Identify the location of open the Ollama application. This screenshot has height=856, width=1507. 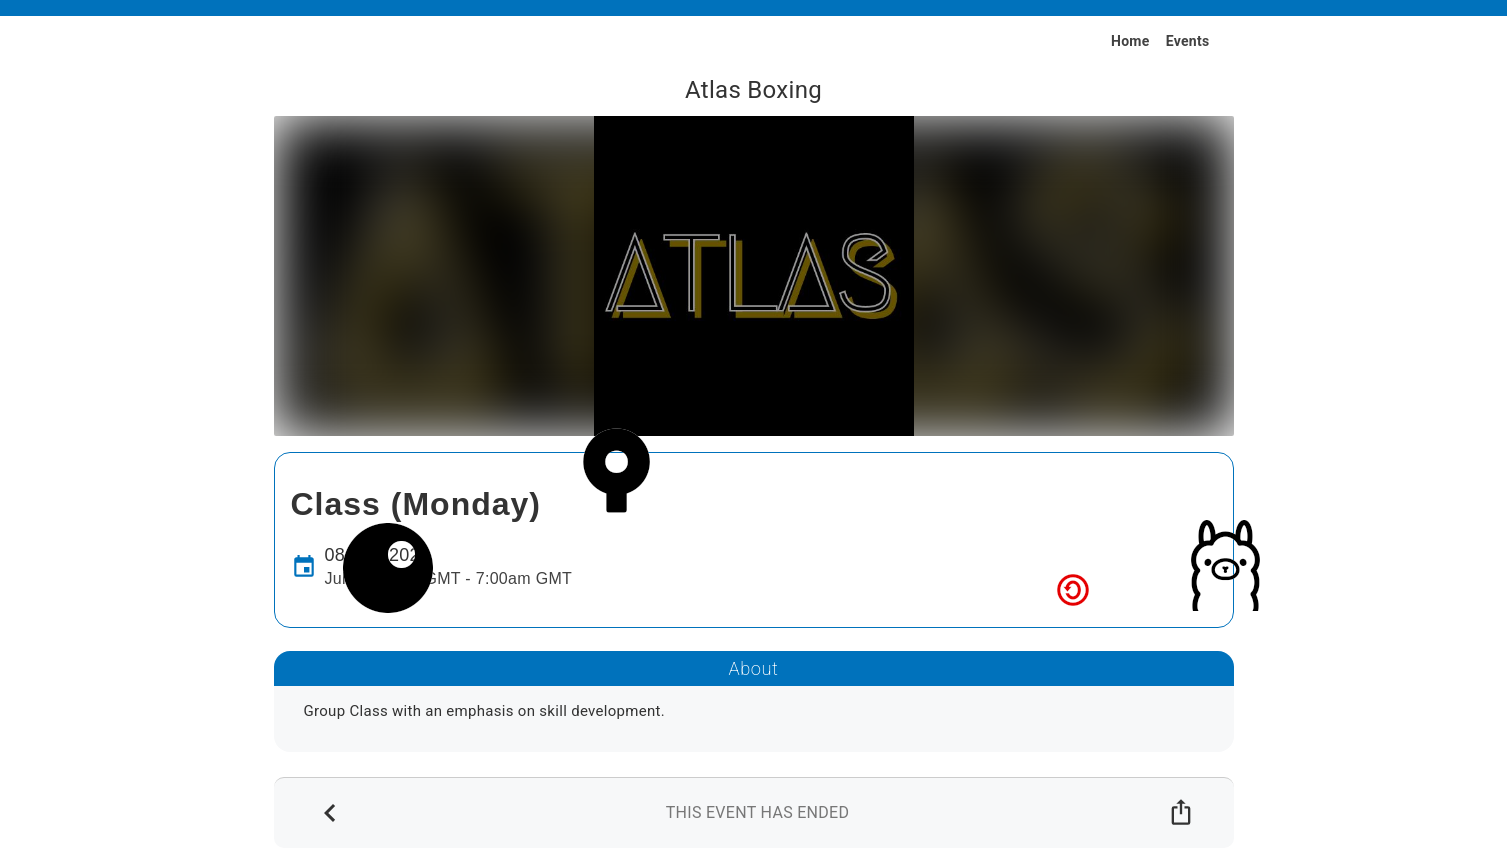
(1225, 565).